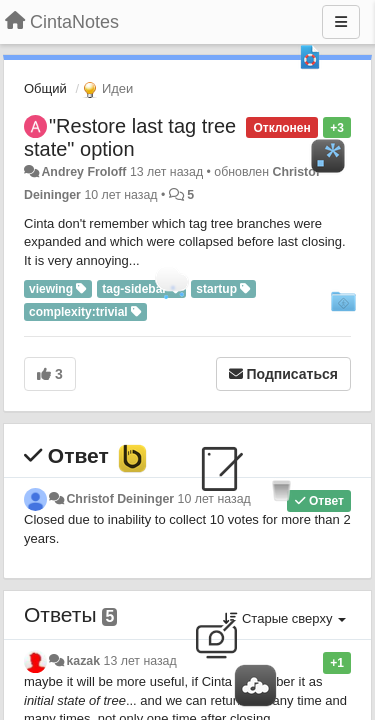 The image size is (375, 720). I want to click on access your public folder, so click(343, 301).